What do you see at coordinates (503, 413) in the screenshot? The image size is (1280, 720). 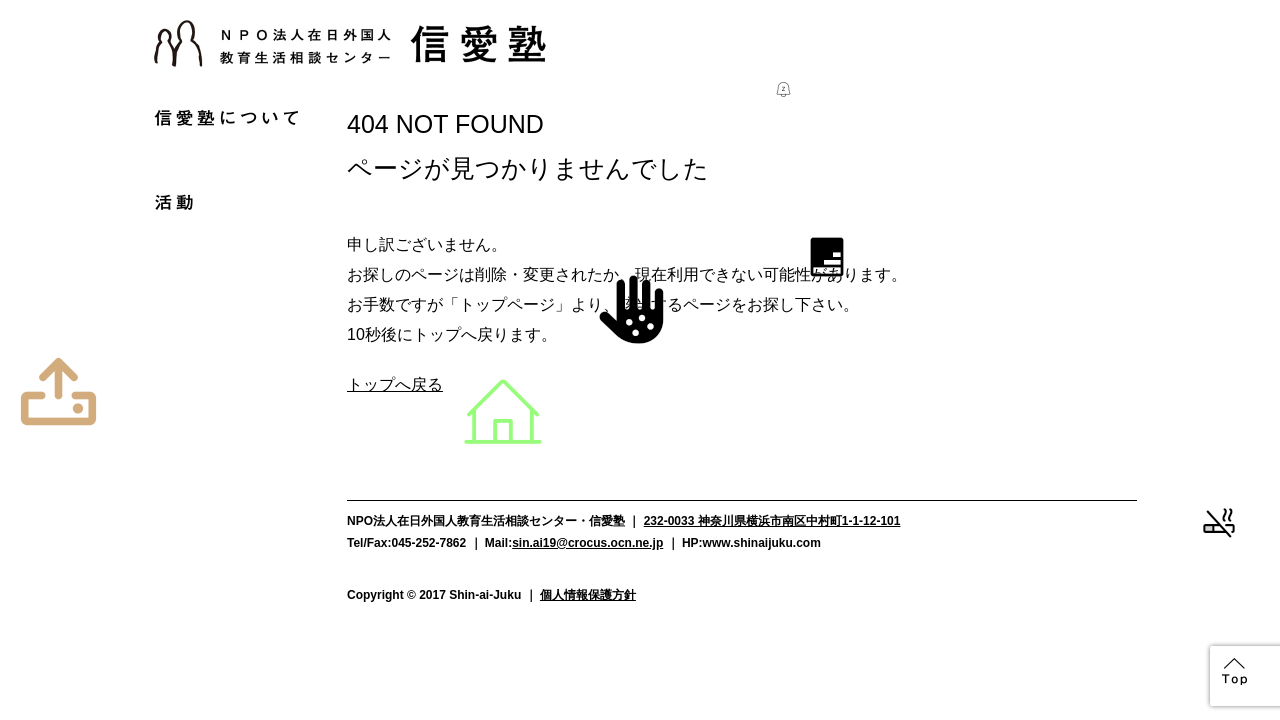 I see `navigate to home screen` at bounding box center [503, 413].